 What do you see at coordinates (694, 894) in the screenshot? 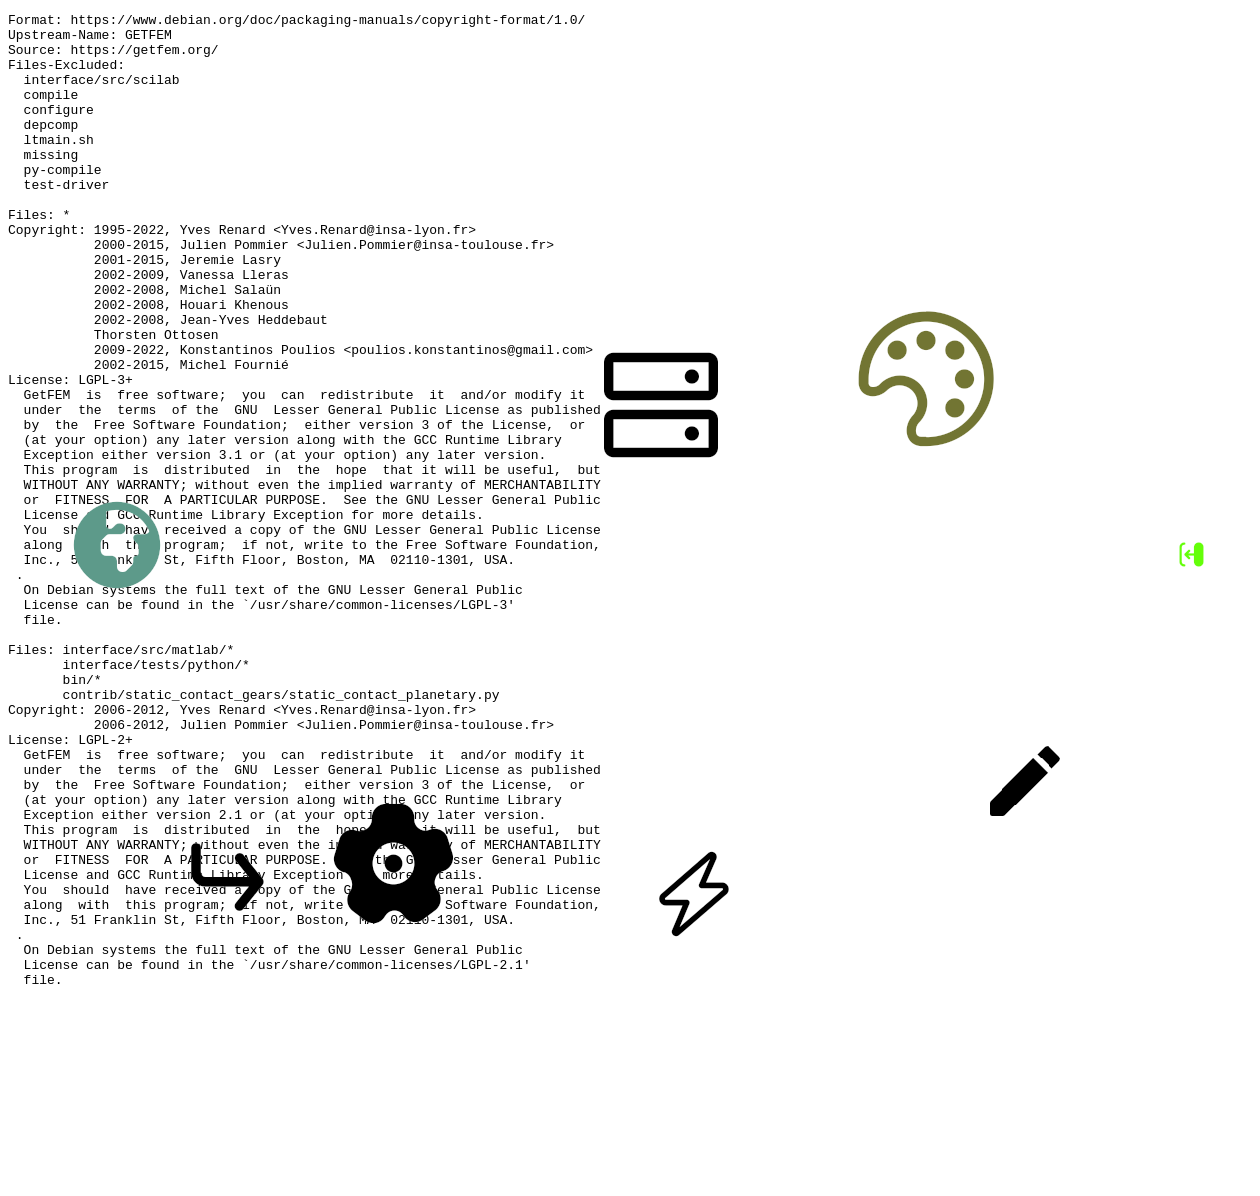
I see `indicates a quick action or shortcut` at bounding box center [694, 894].